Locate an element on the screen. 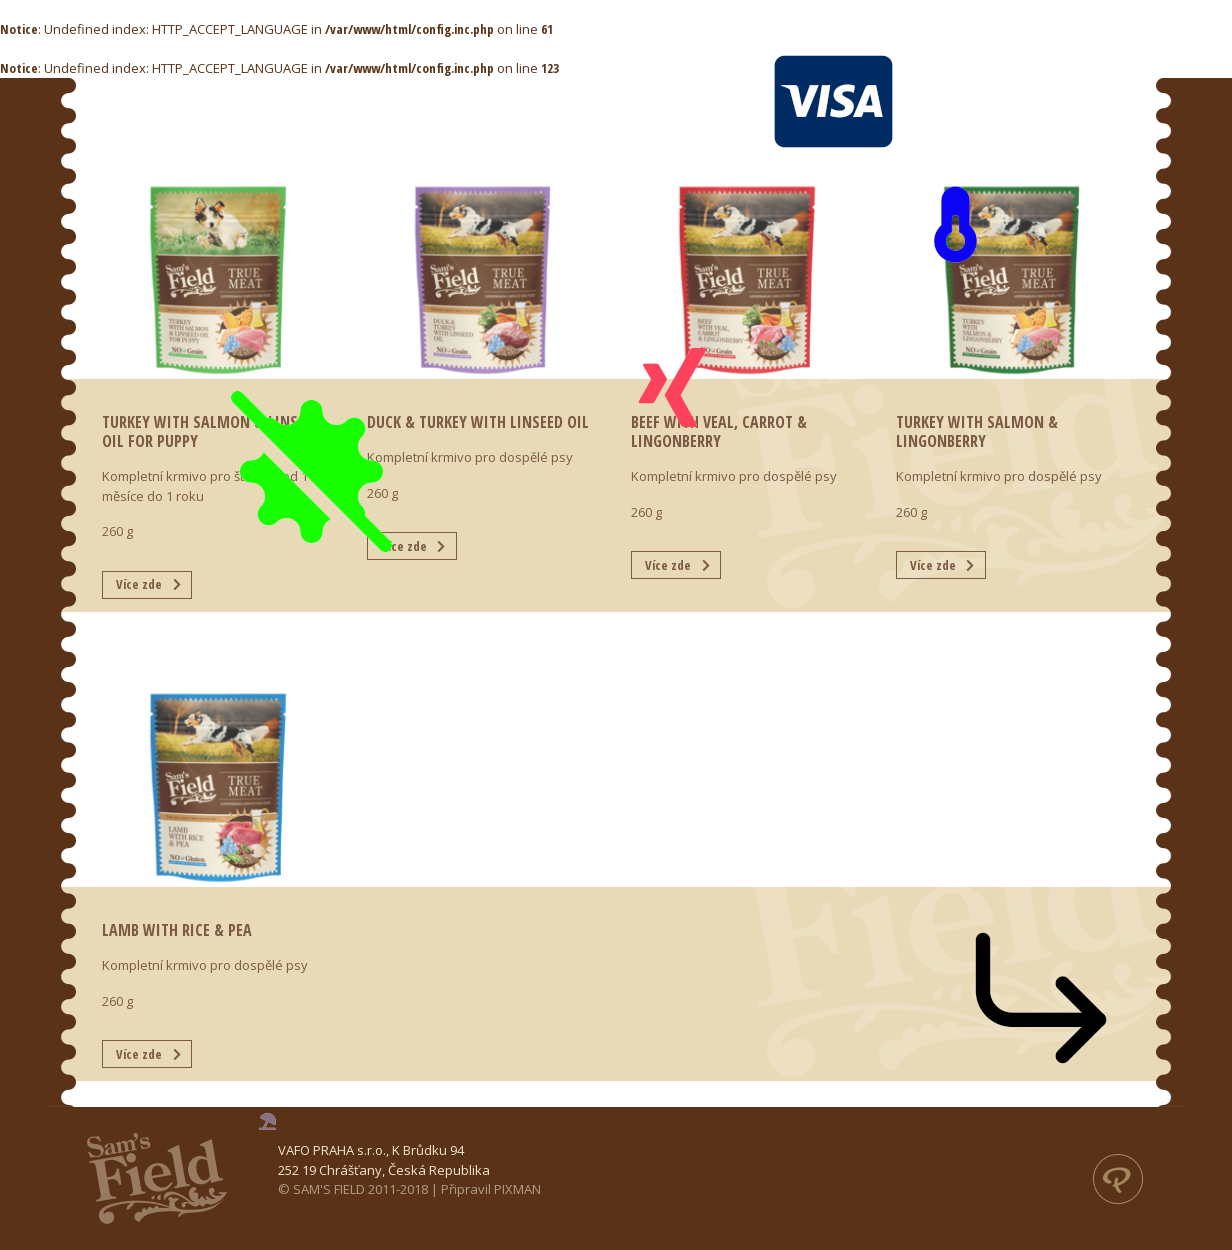  indicates virus-free or no threats detected is located at coordinates (311, 471).